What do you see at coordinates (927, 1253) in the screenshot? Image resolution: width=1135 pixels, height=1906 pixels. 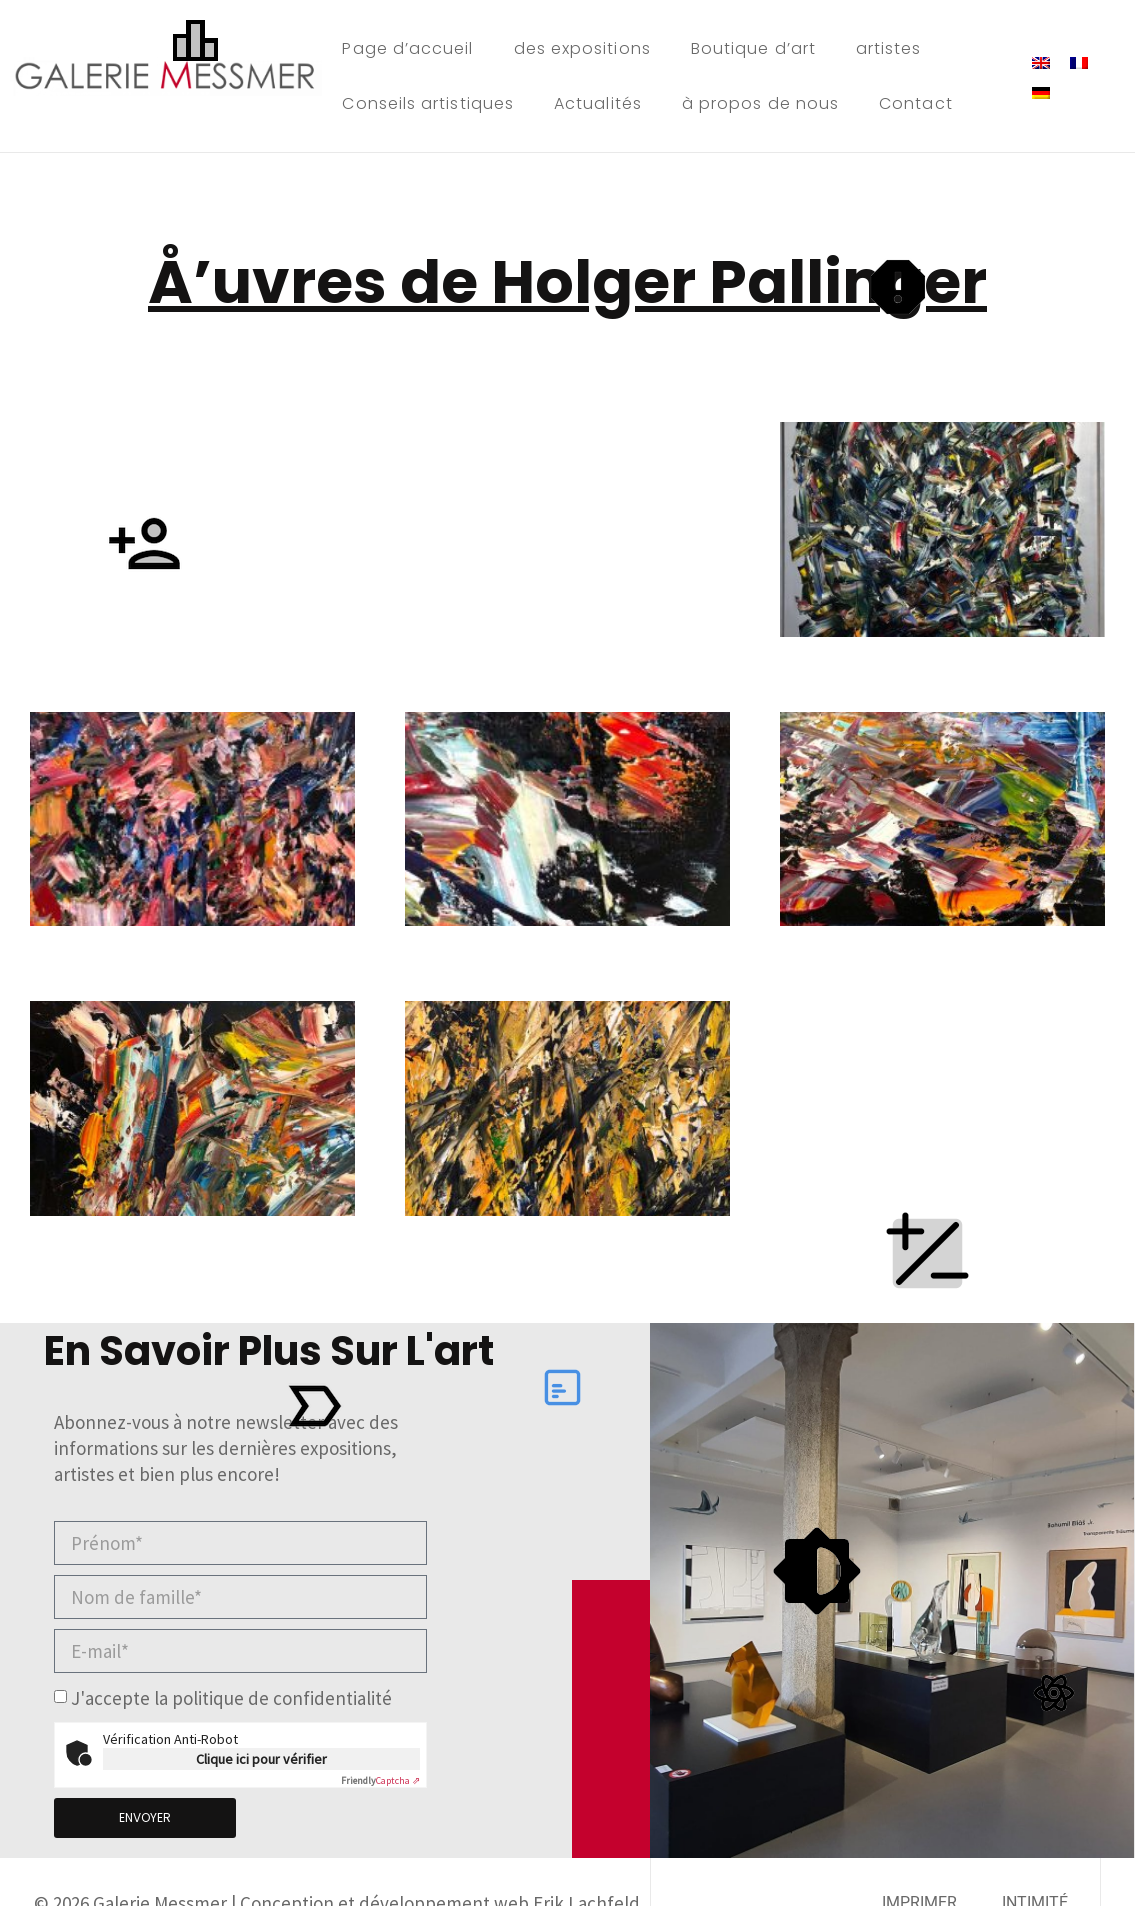 I see `toggle between adding and subtracting values` at bounding box center [927, 1253].